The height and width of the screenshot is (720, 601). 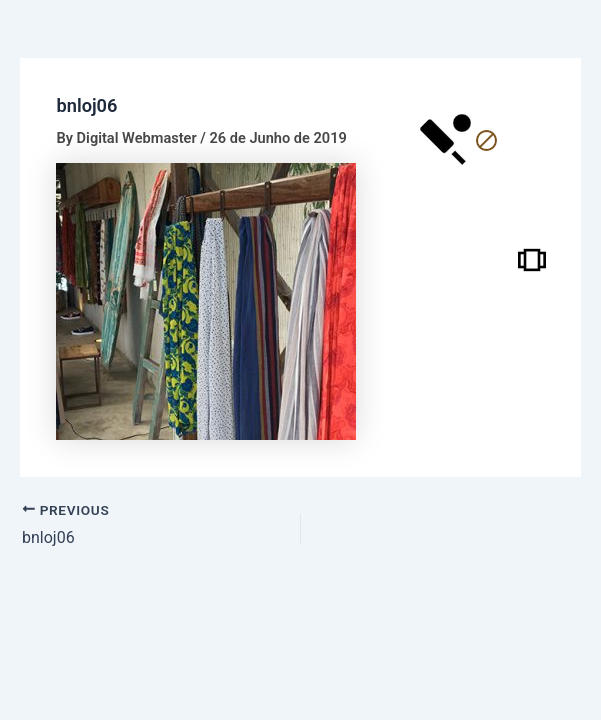 I want to click on access cricket sports content, so click(x=445, y=139).